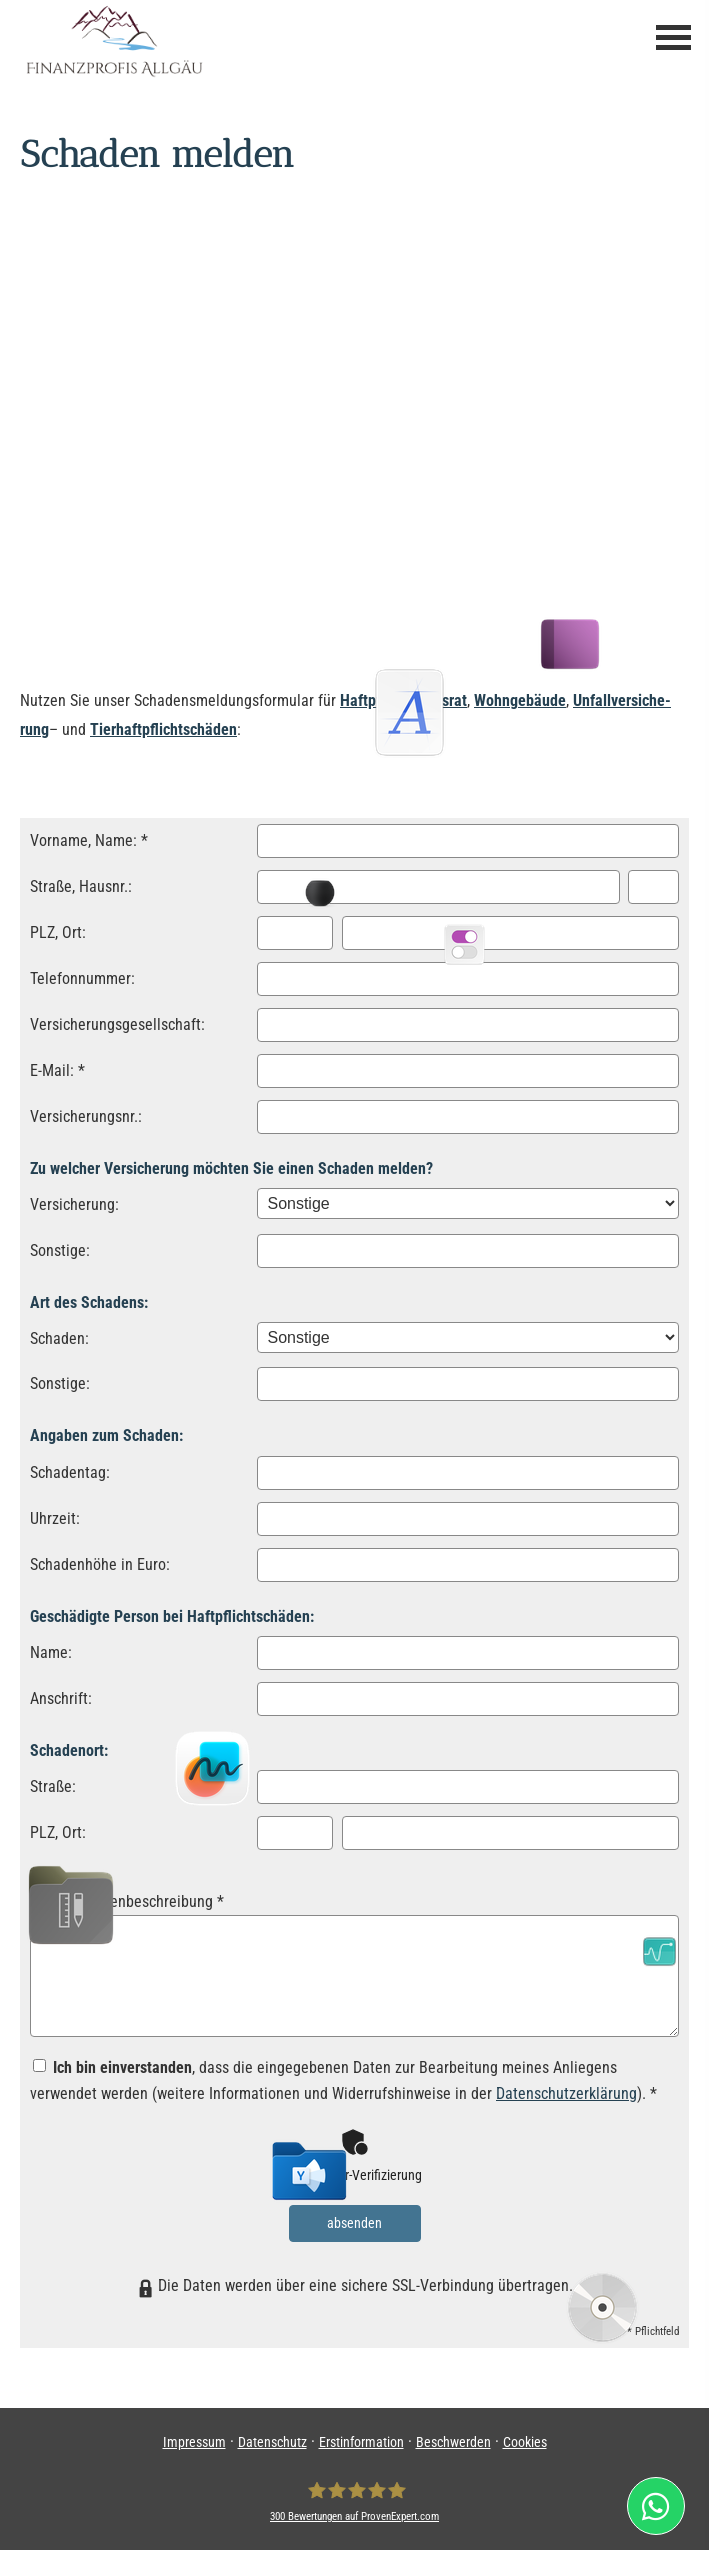 Image resolution: width=709 pixels, height=2550 pixels. I want to click on open freeform app for brainstorming and sketching, so click(212, 1768).